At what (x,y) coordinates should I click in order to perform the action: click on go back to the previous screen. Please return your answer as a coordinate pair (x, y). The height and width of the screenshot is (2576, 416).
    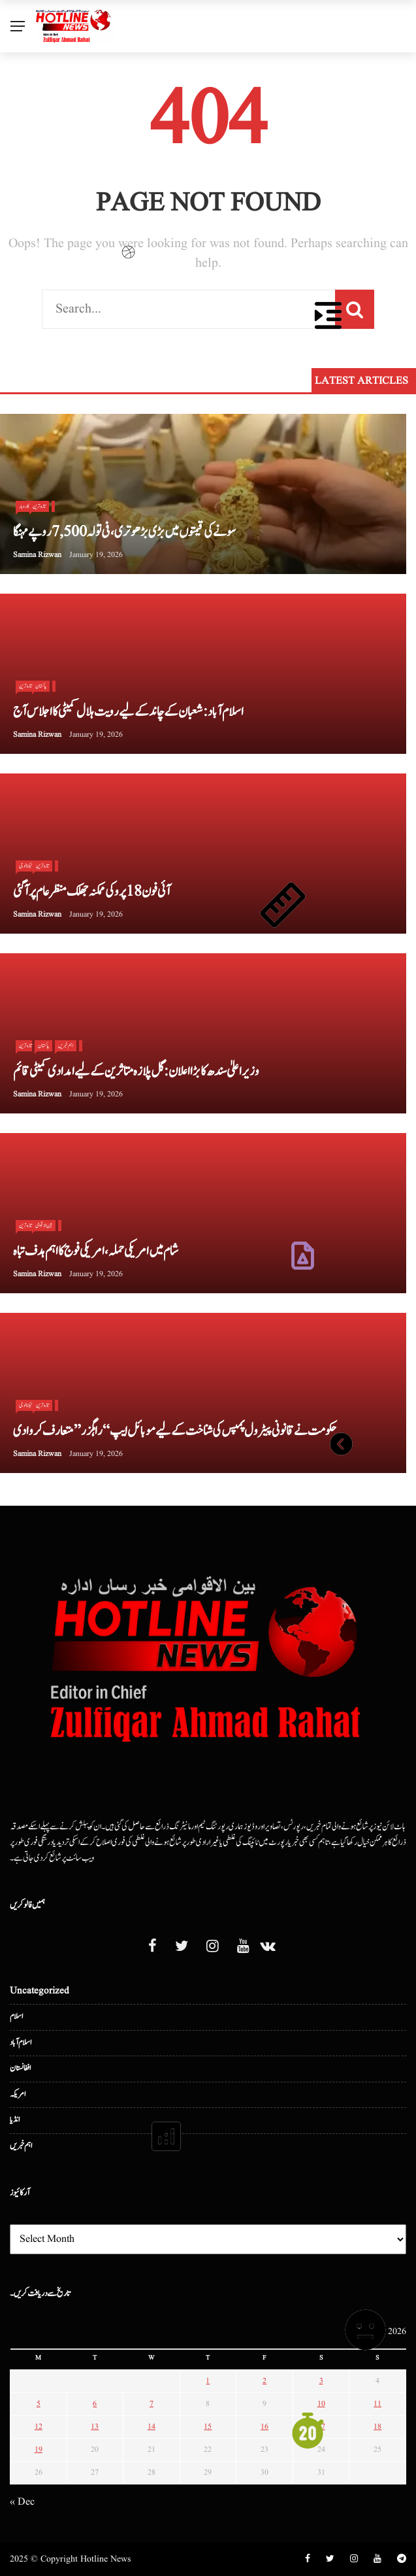
    Looking at the image, I should click on (341, 1444).